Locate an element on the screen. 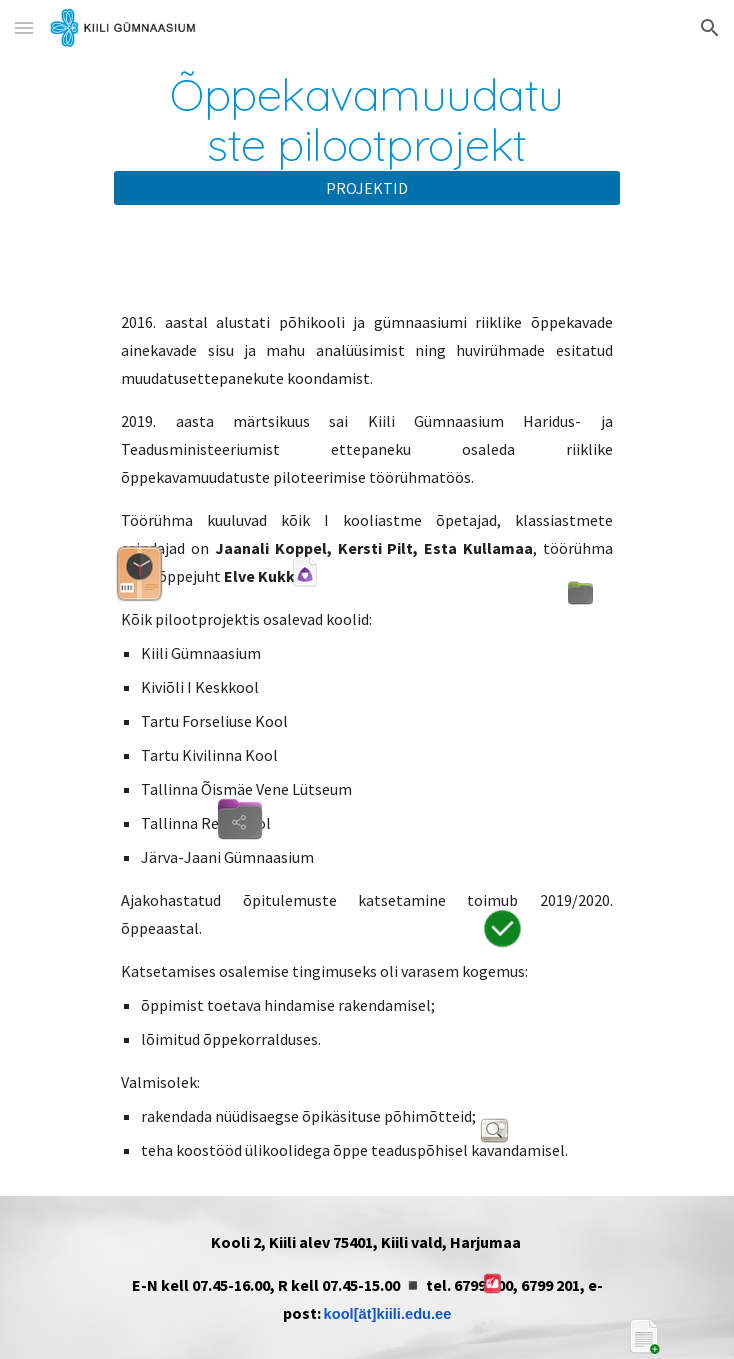 This screenshot has width=734, height=1359. open the image viewer application is located at coordinates (494, 1130).